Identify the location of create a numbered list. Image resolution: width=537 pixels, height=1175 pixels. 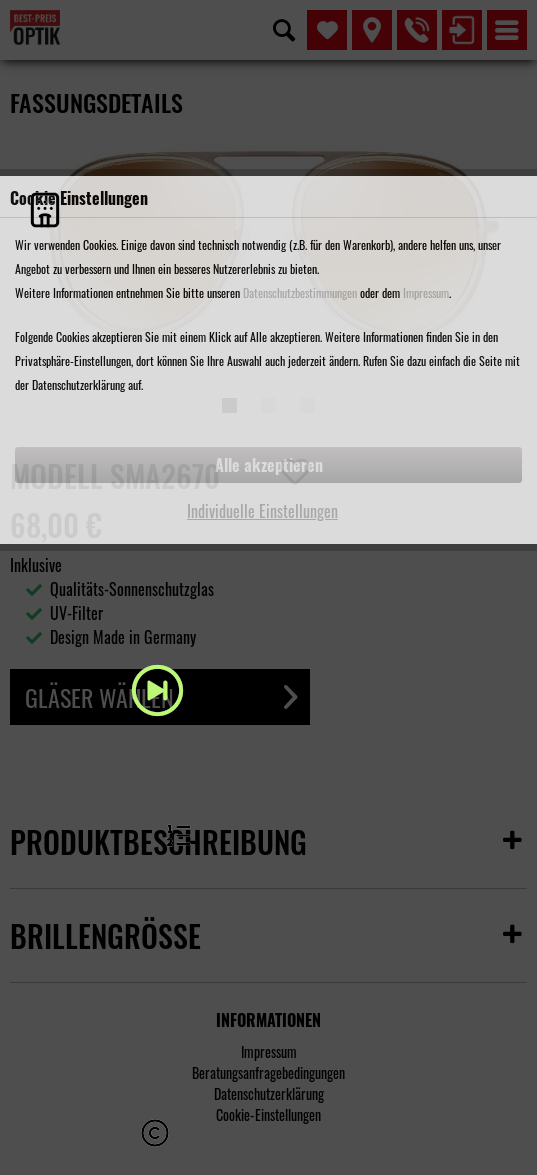
(178, 835).